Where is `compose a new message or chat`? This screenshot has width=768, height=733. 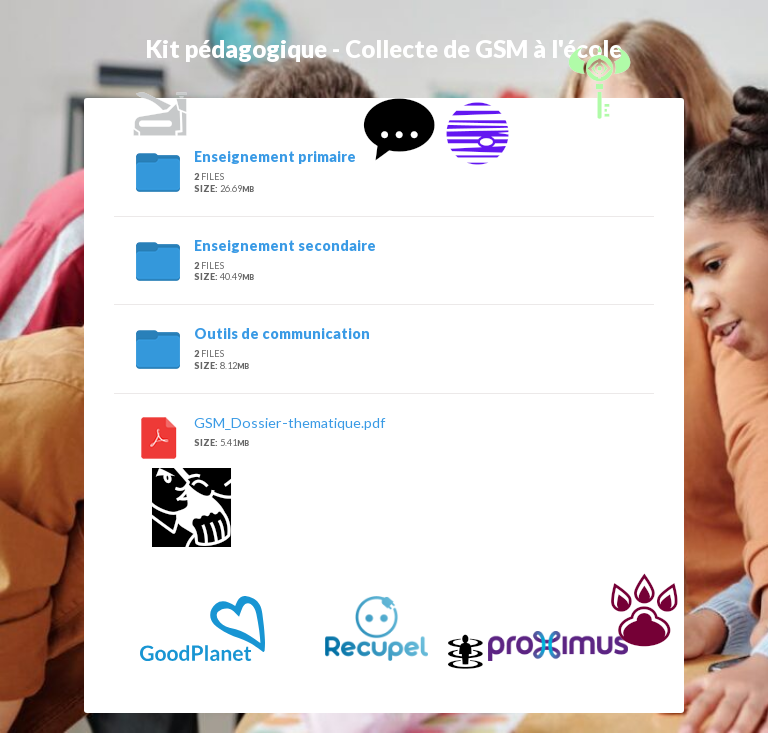 compose a new message or chat is located at coordinates (399, 128).